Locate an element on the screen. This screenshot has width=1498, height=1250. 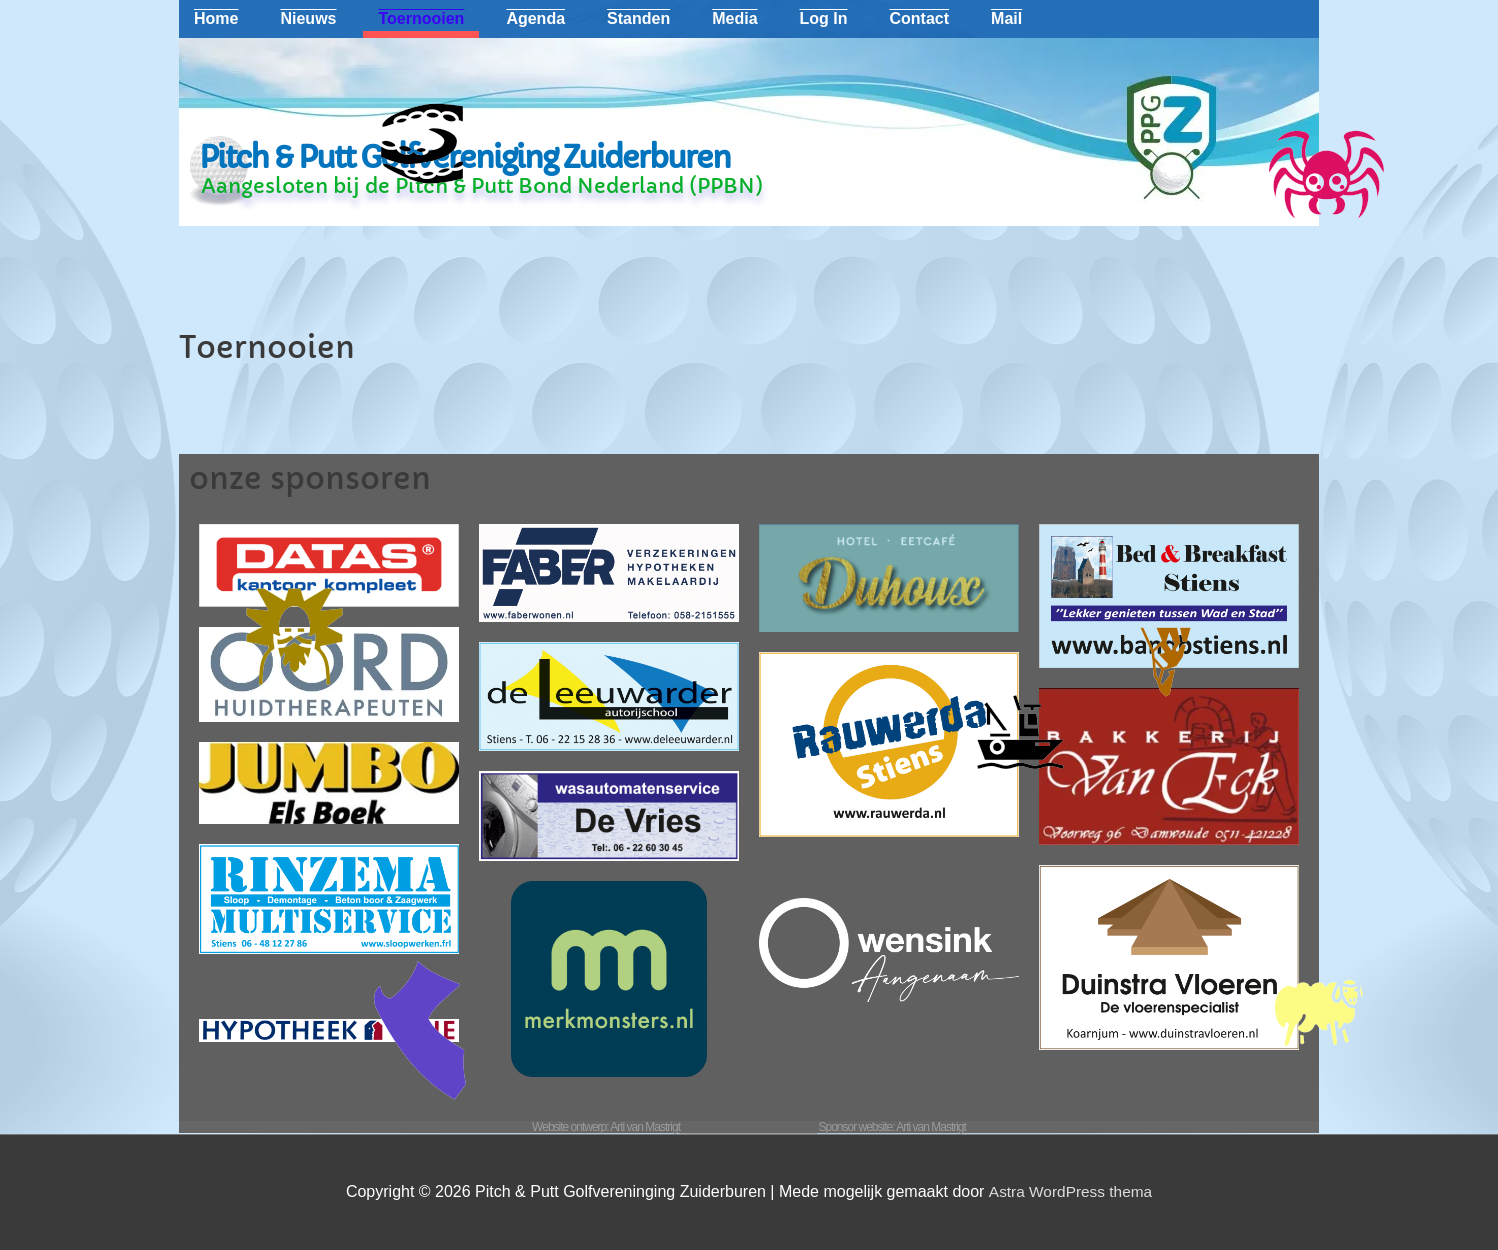
farm animal or livestock category in a game is located at coordinates (1318, 1010).